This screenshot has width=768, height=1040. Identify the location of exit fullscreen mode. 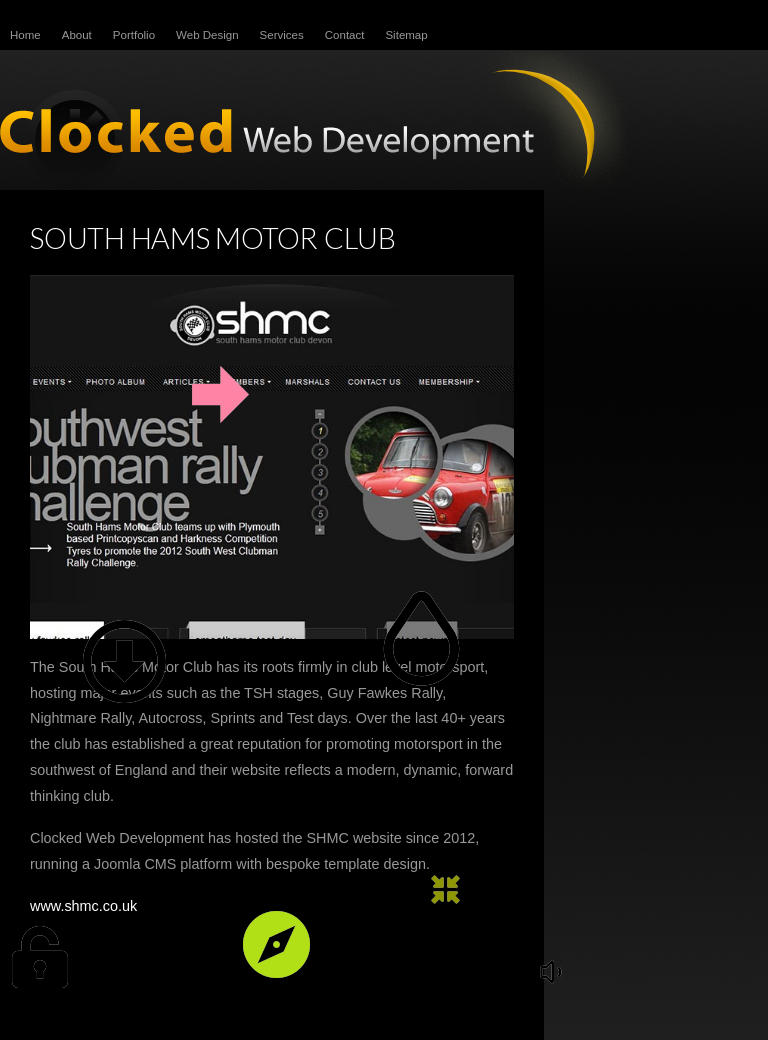
(445, 889).